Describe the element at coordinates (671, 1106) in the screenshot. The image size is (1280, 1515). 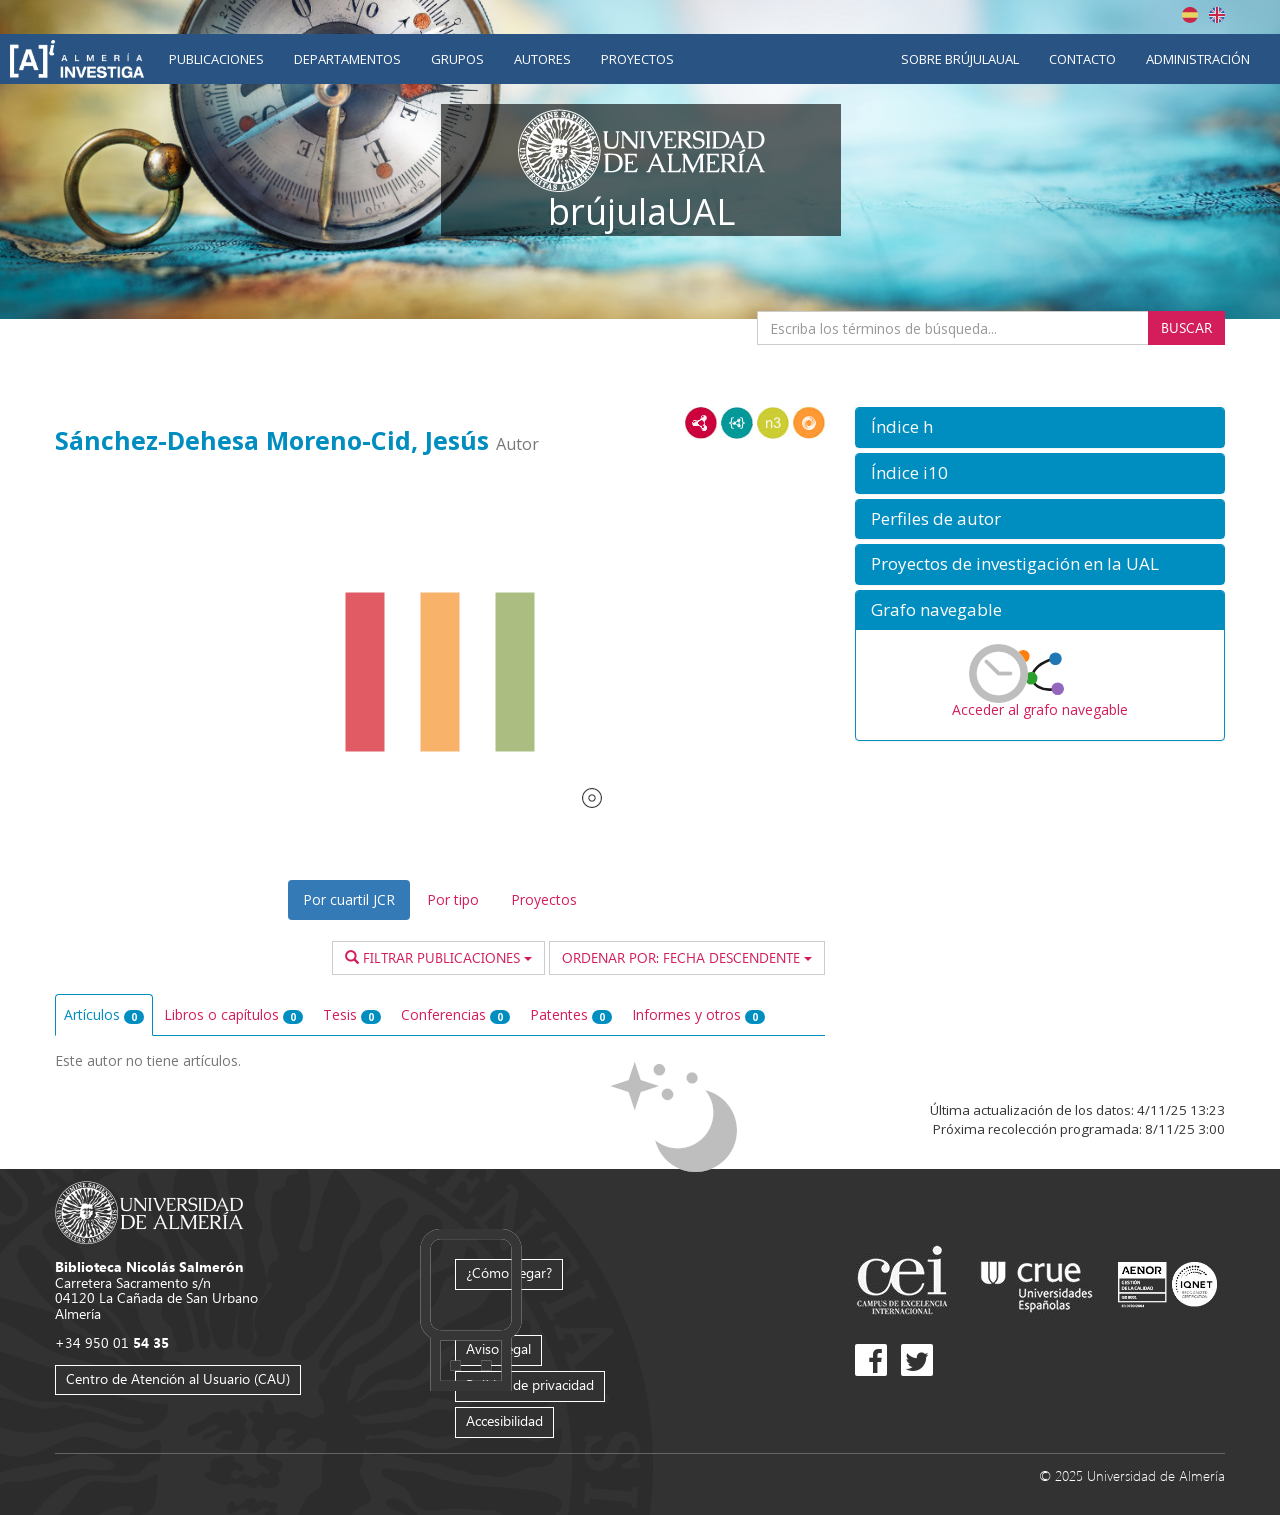
I see `access screensaver settings` at that location.